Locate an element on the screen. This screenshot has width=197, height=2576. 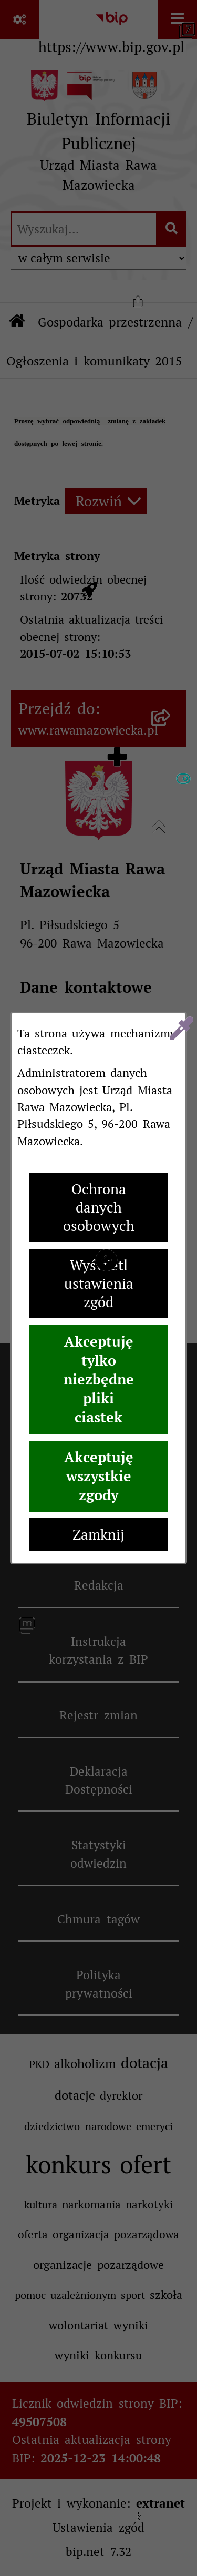
pick a color from the screen is located at coordinates (181, 1028).